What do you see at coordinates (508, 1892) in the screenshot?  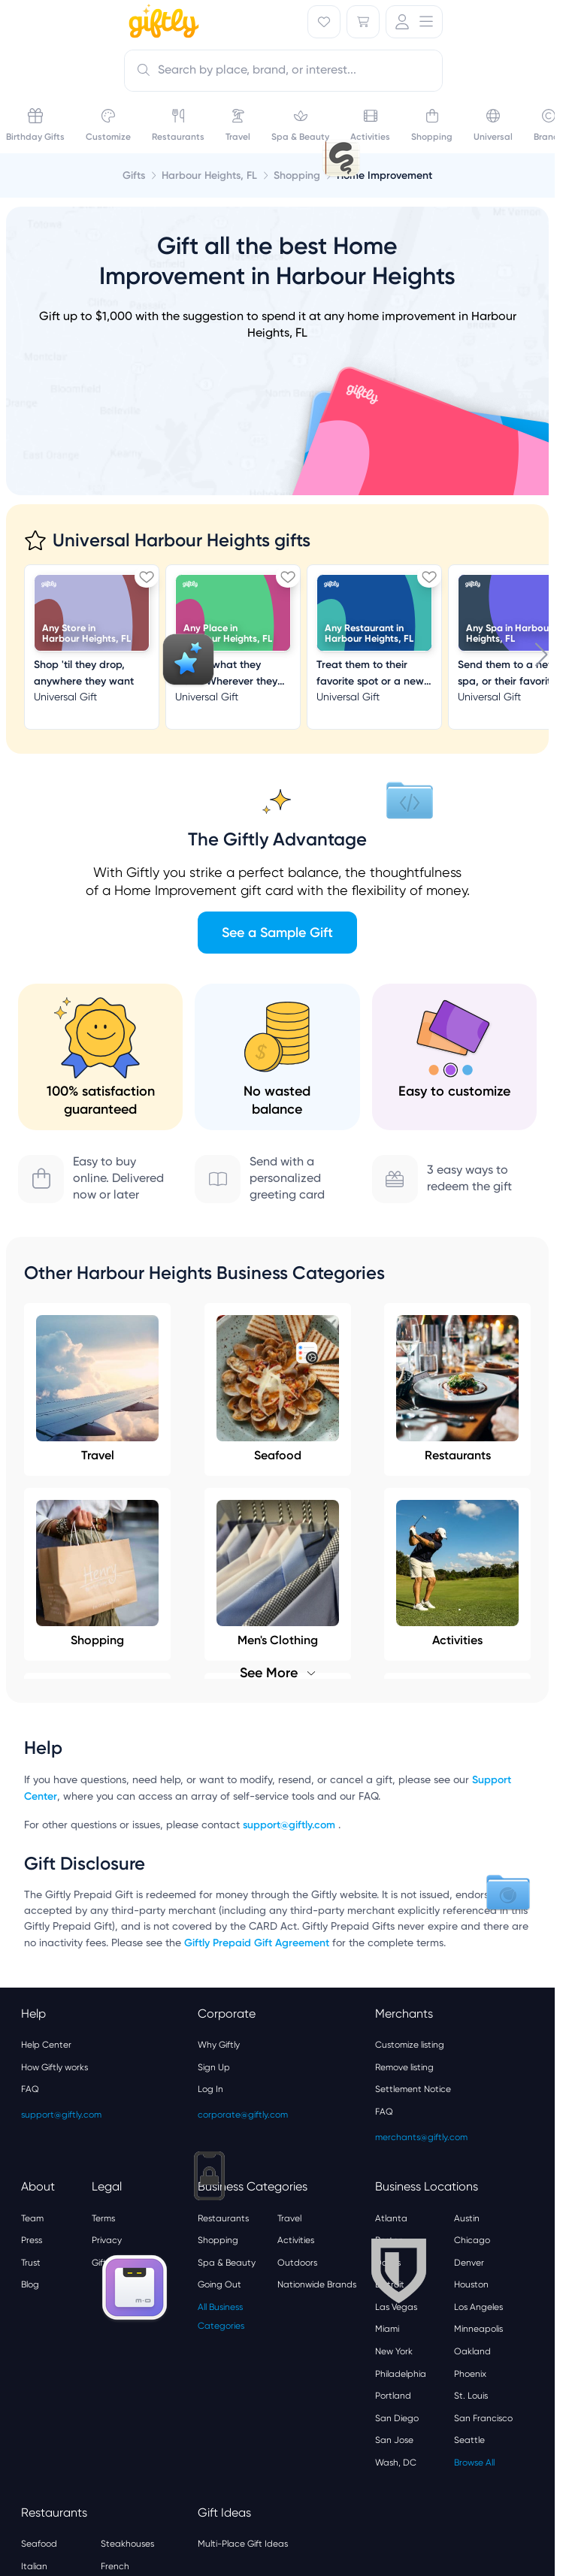 I see `open Maxon application folder` at bounding box center [508, 1892].